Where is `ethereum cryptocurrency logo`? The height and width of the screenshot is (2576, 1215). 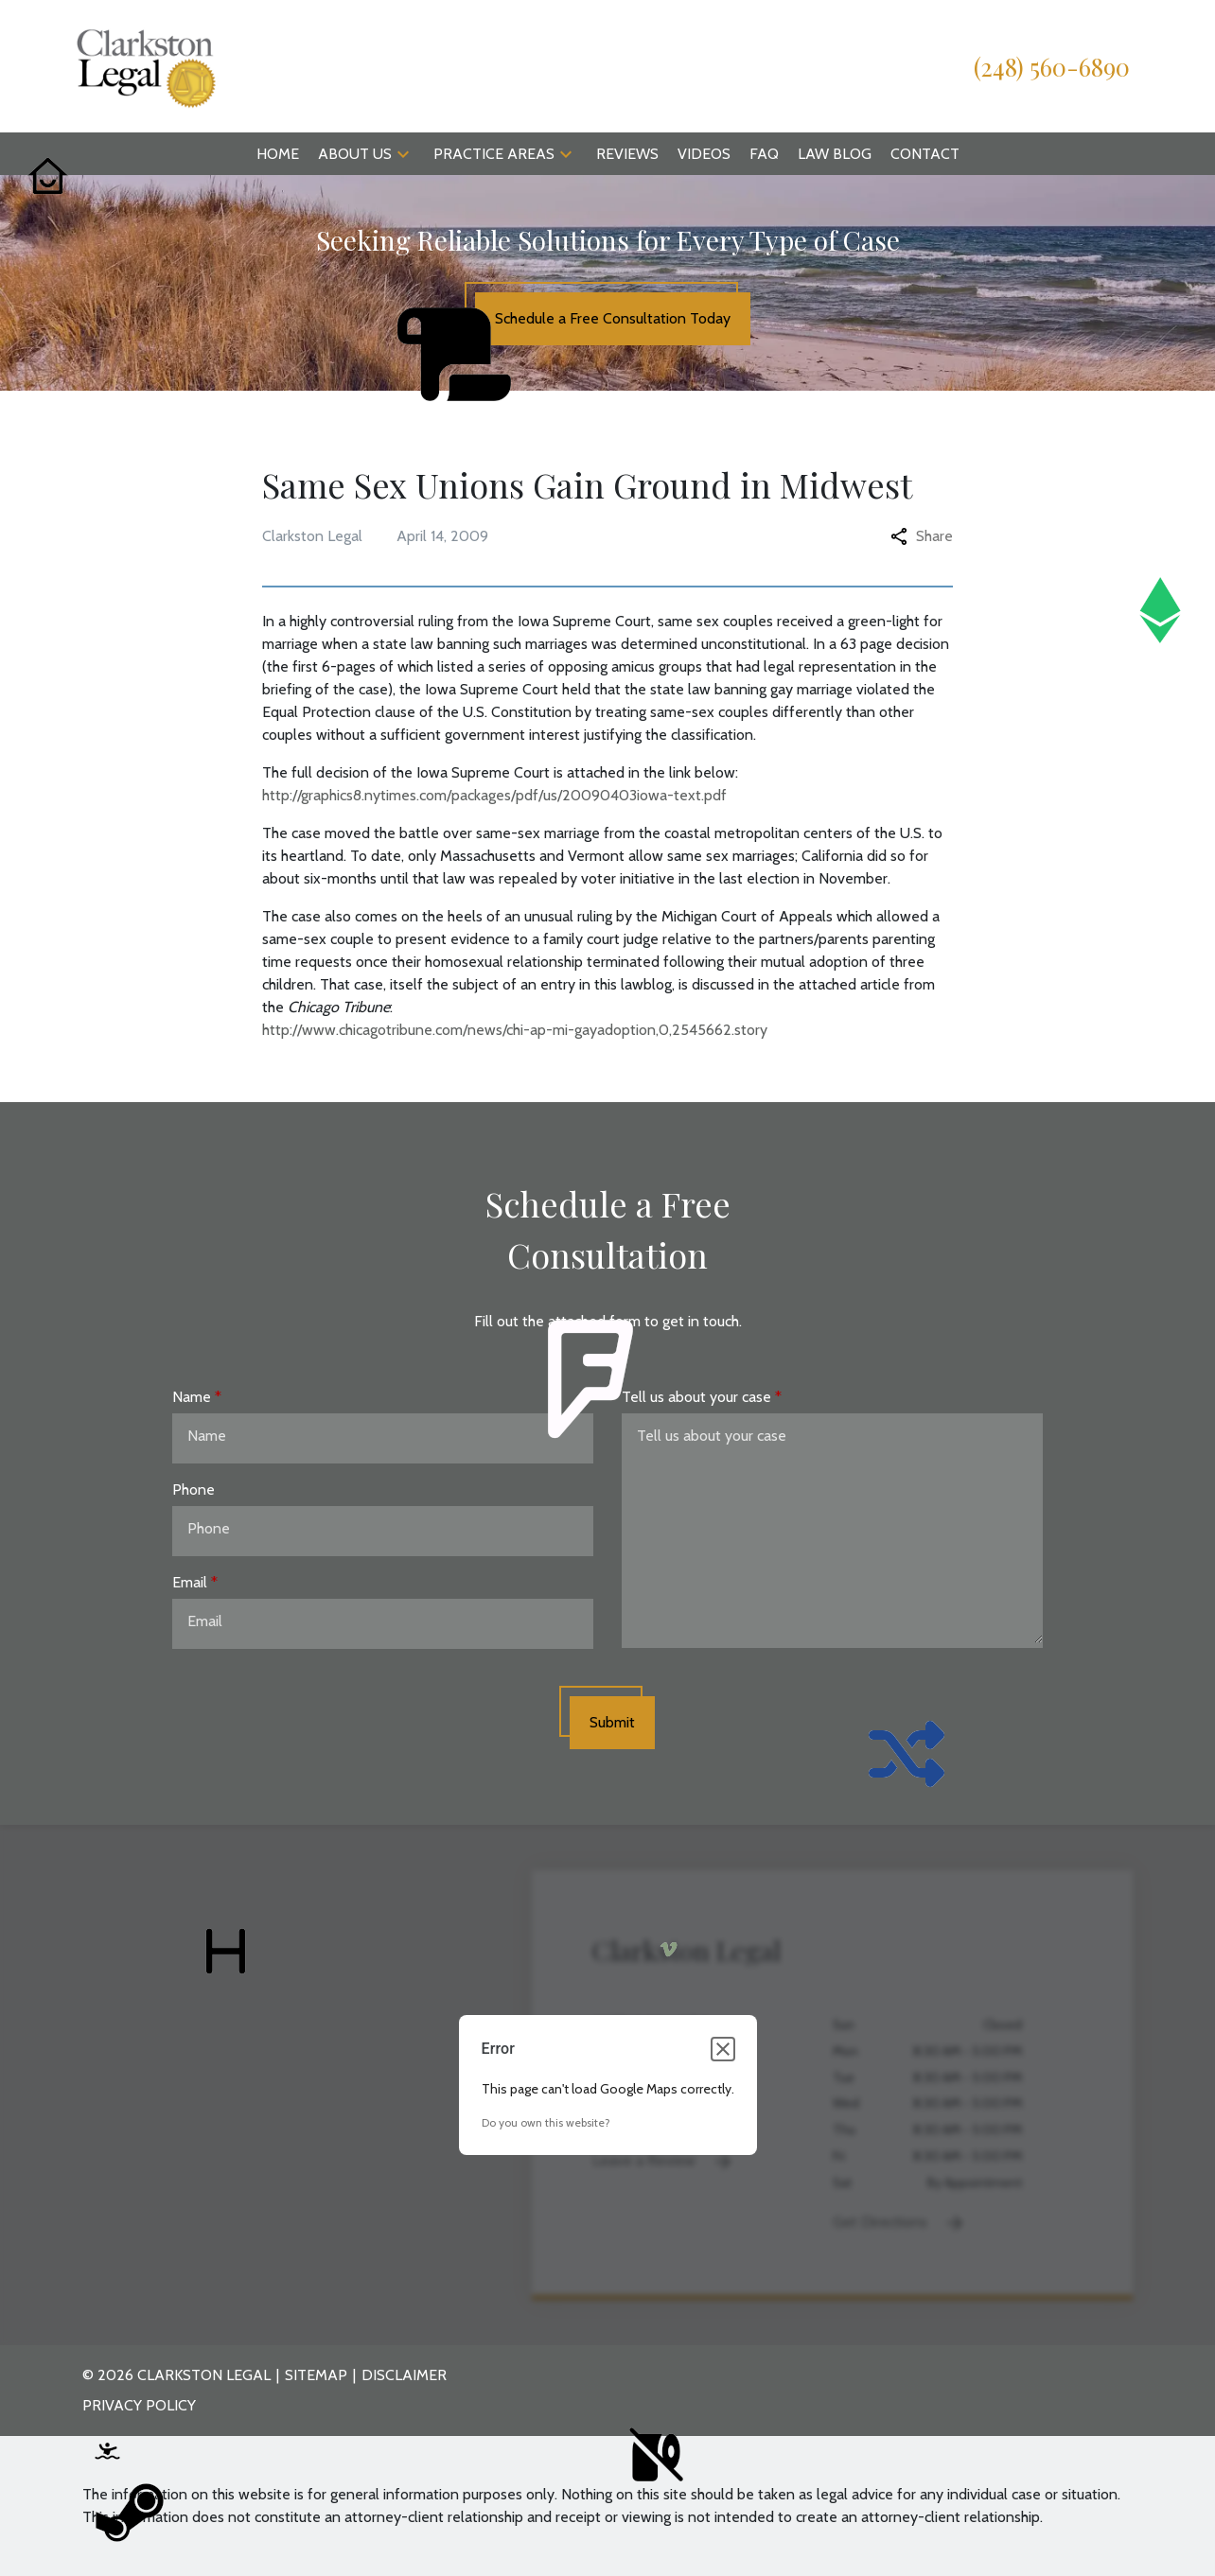 ethereum cryptocurrency logo is located at coordinates (1160, 610).